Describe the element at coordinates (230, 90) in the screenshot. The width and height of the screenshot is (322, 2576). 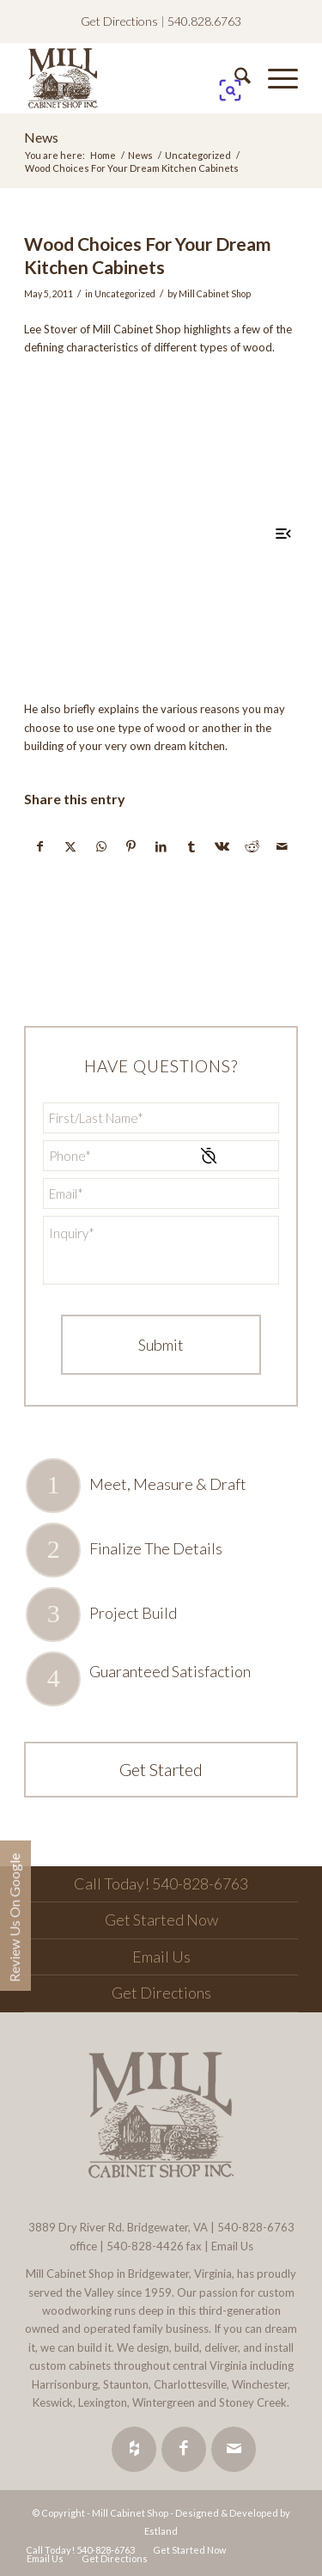
I see `scan to search or identify an item` at that location.